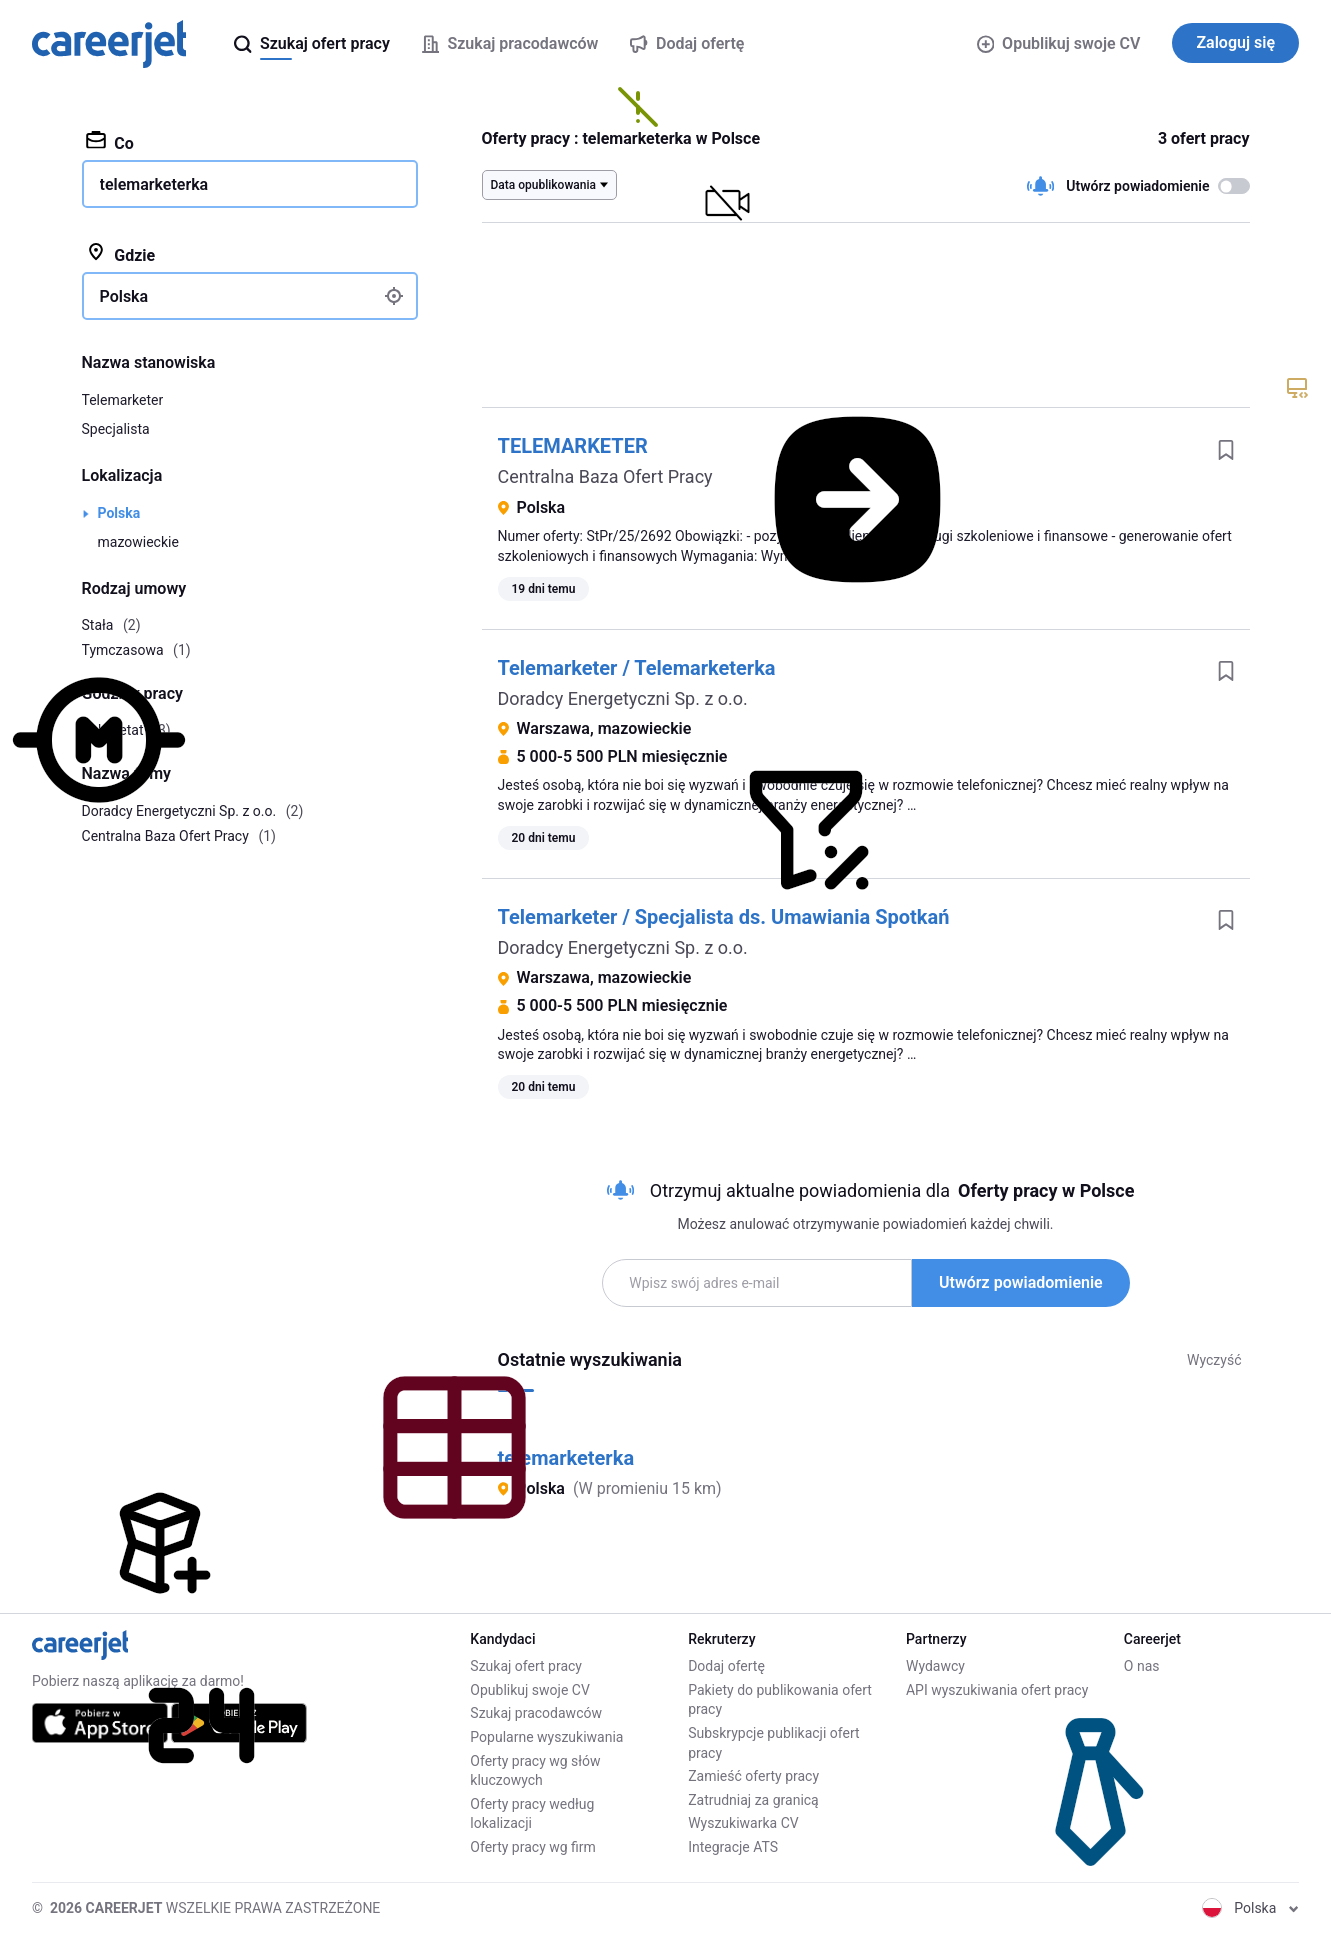 The image size is (1331, 1934). What do you see at coordinates (99, 740) in the screenshot?
I see `represents a motor component in a circuit diagram` at bounding box center [99, 740].